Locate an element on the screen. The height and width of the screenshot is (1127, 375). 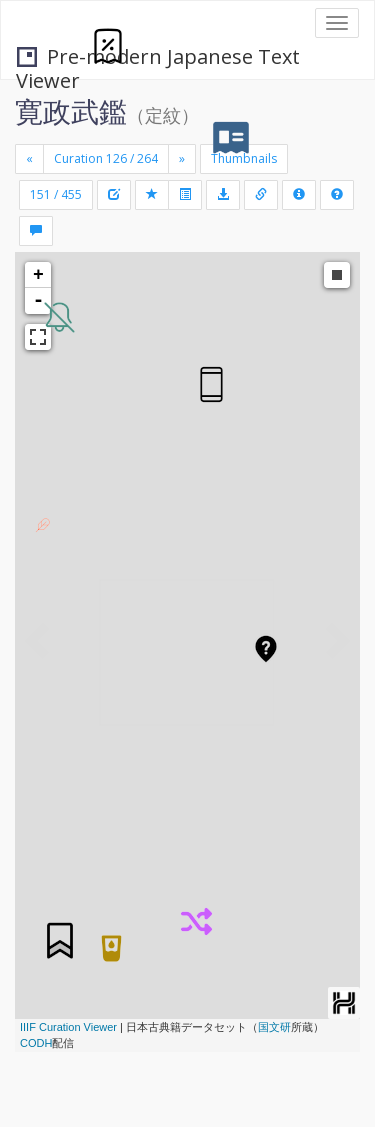
indicates mobile device or smartphone is located at coordinates (211, 384).